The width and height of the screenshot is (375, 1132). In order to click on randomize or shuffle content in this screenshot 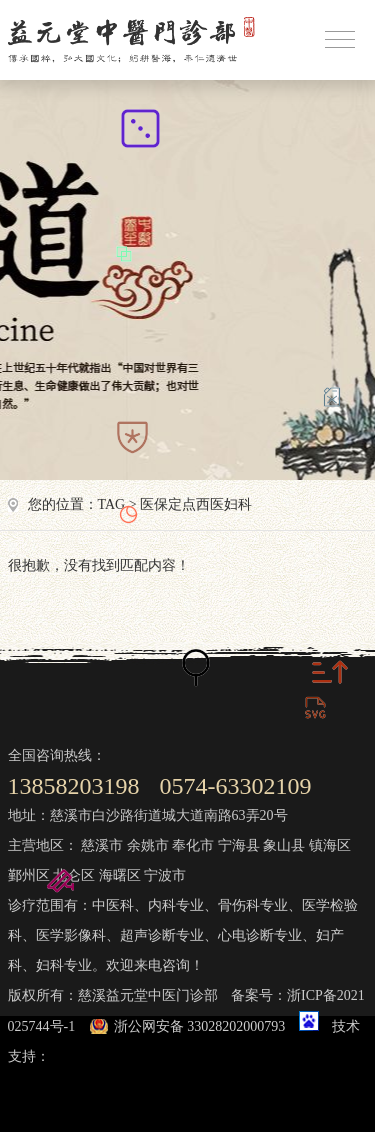, I will do `click(140, 128)`.